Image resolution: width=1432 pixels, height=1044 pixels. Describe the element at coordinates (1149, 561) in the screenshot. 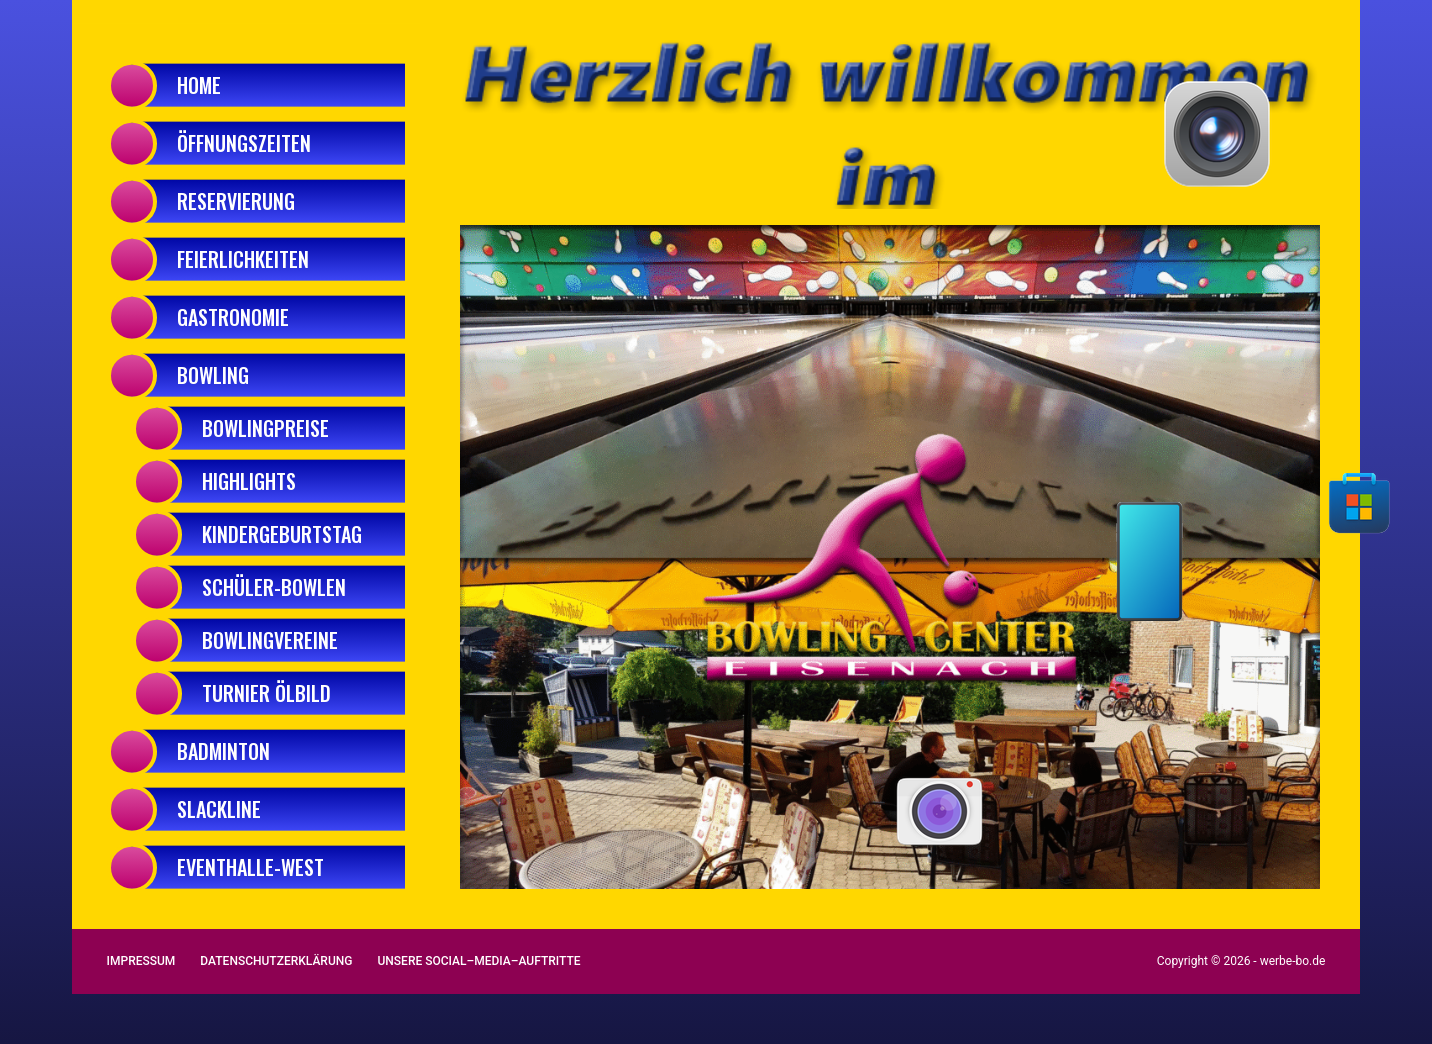

I see `indicates a connected mobile device` at that location.